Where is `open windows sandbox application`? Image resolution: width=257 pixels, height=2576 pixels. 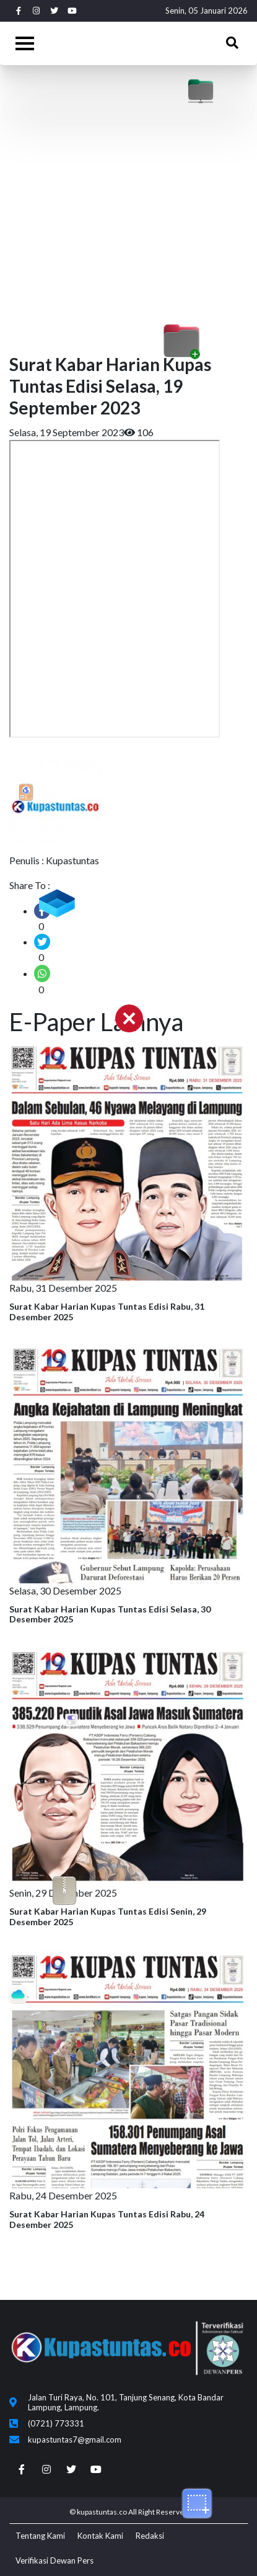
open windows sandbox application is located at coordinates (57, 903).